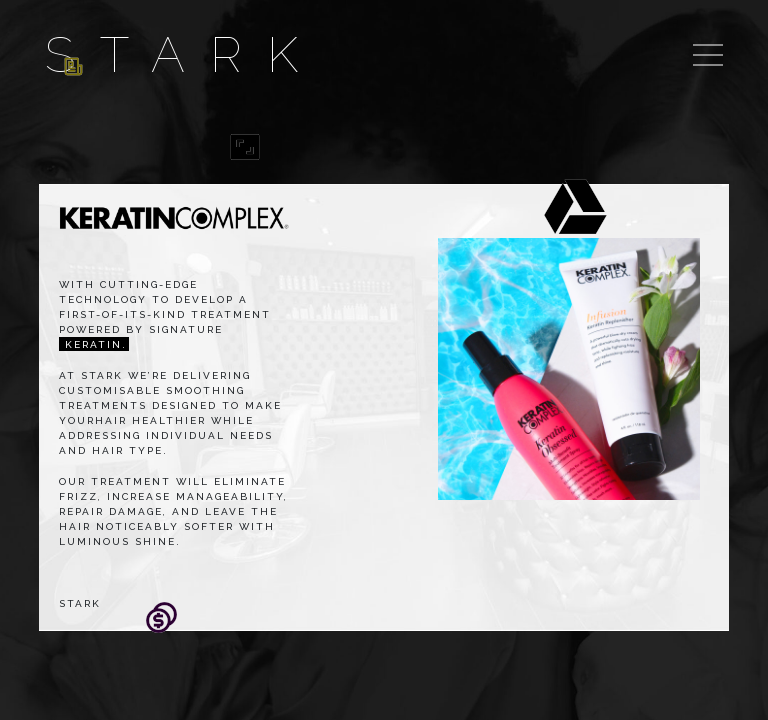  What do you see at coordinates (245, 147) in the screenshot?
I see `adjust aspect ratio settings` at bounding box center [245, 147].